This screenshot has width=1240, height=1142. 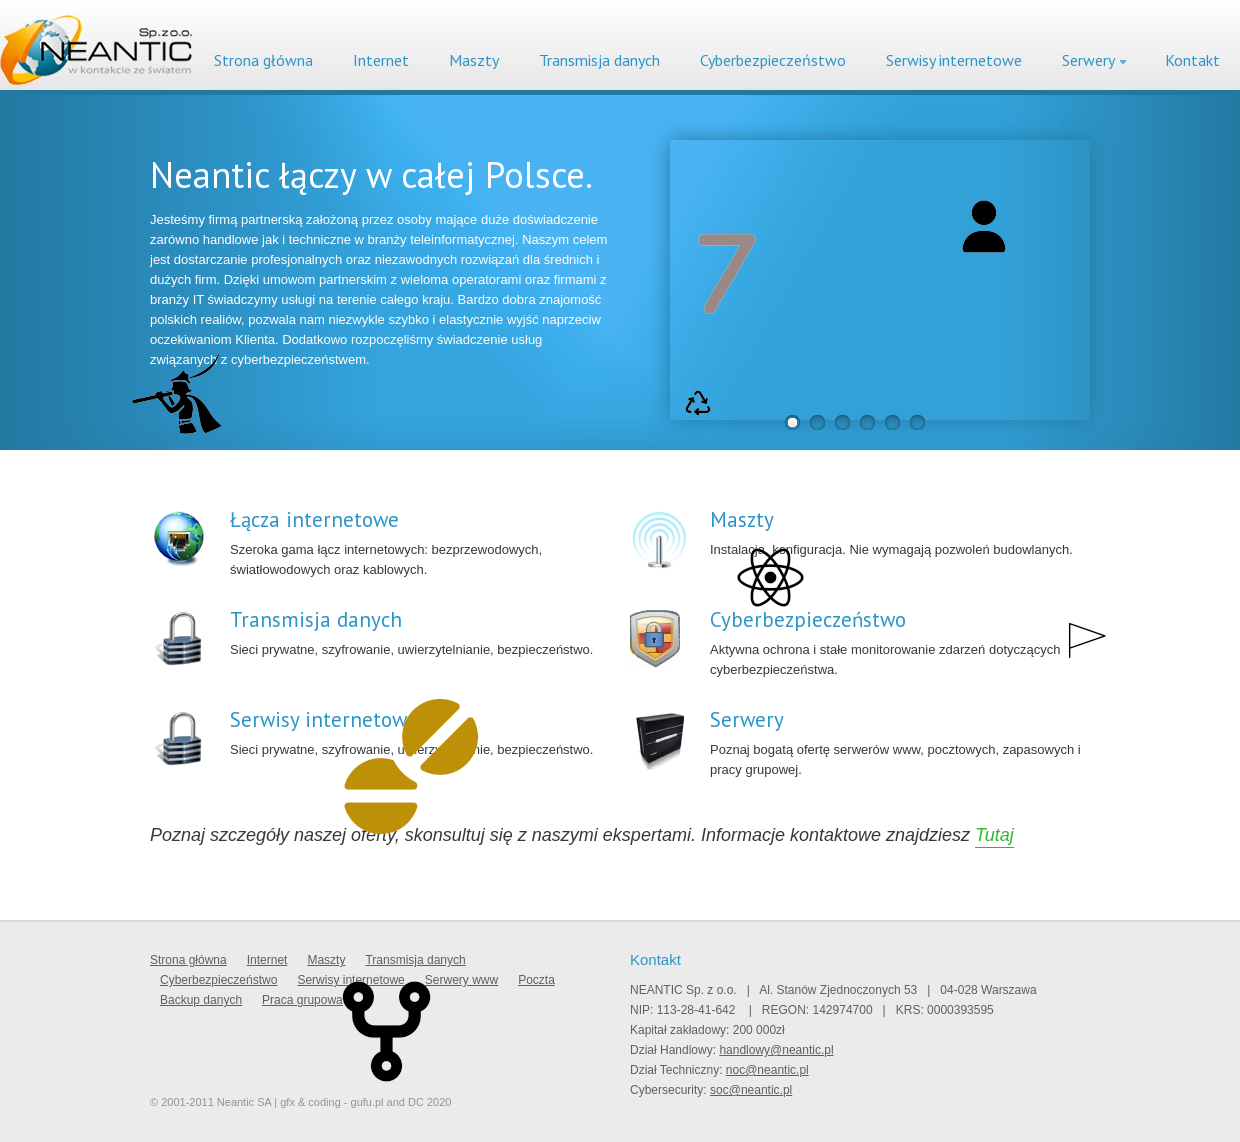 What do you see at coordinates (984, 226) in the screenshot?
I see `view your profile` at bounding box center [984, 226].